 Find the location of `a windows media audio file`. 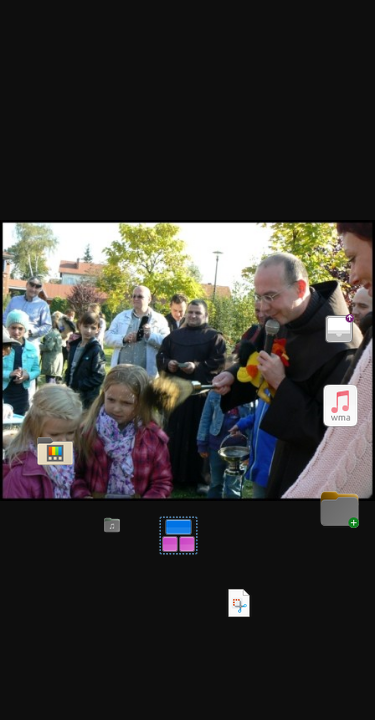

a windows media audio file is located at coordinates (340, 405).